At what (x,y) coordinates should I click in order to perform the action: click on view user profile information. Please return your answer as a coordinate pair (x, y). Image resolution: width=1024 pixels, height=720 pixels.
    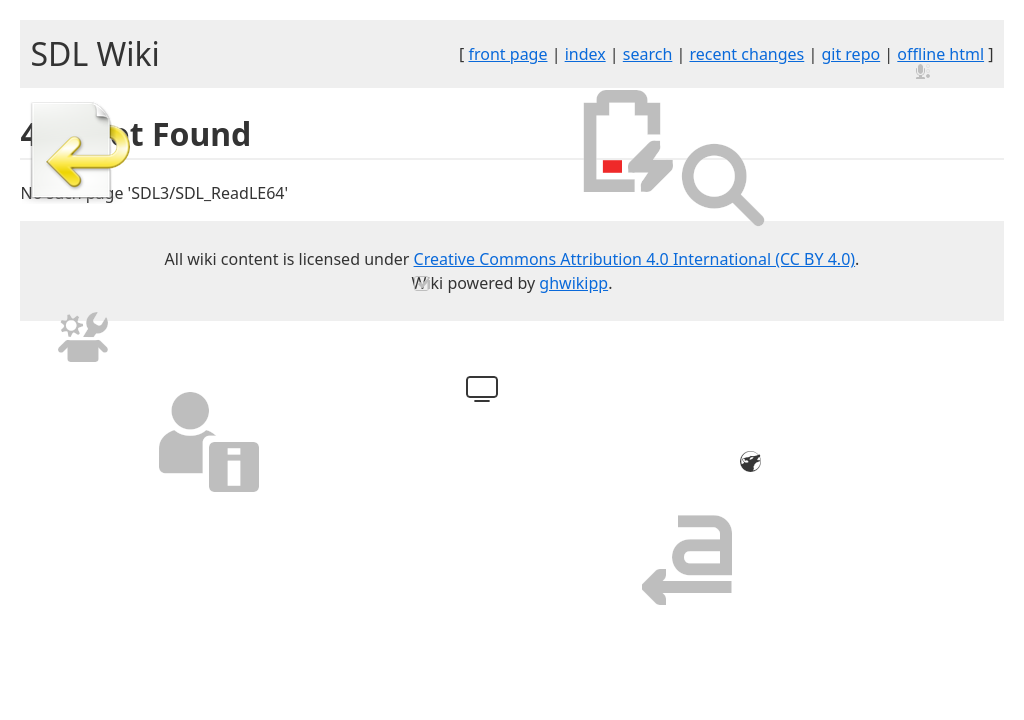
    Looking at the image, I should click on (209, 442).